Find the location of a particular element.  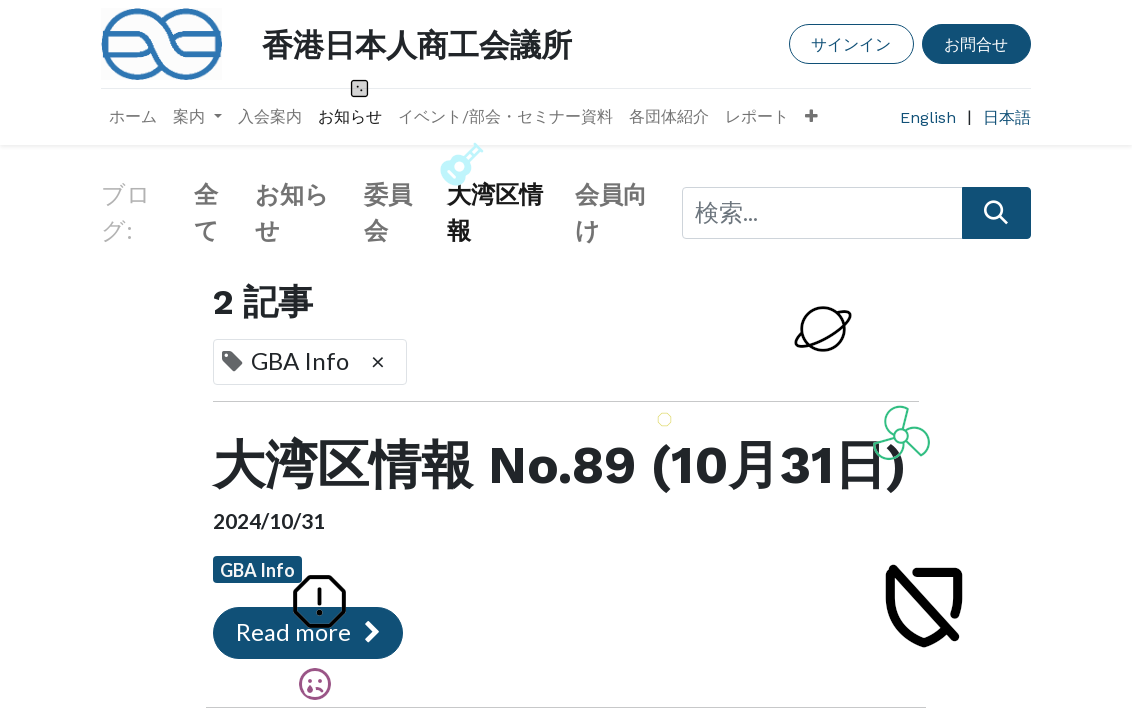

explore global or worldwide content is located at coordinates (823, 329).